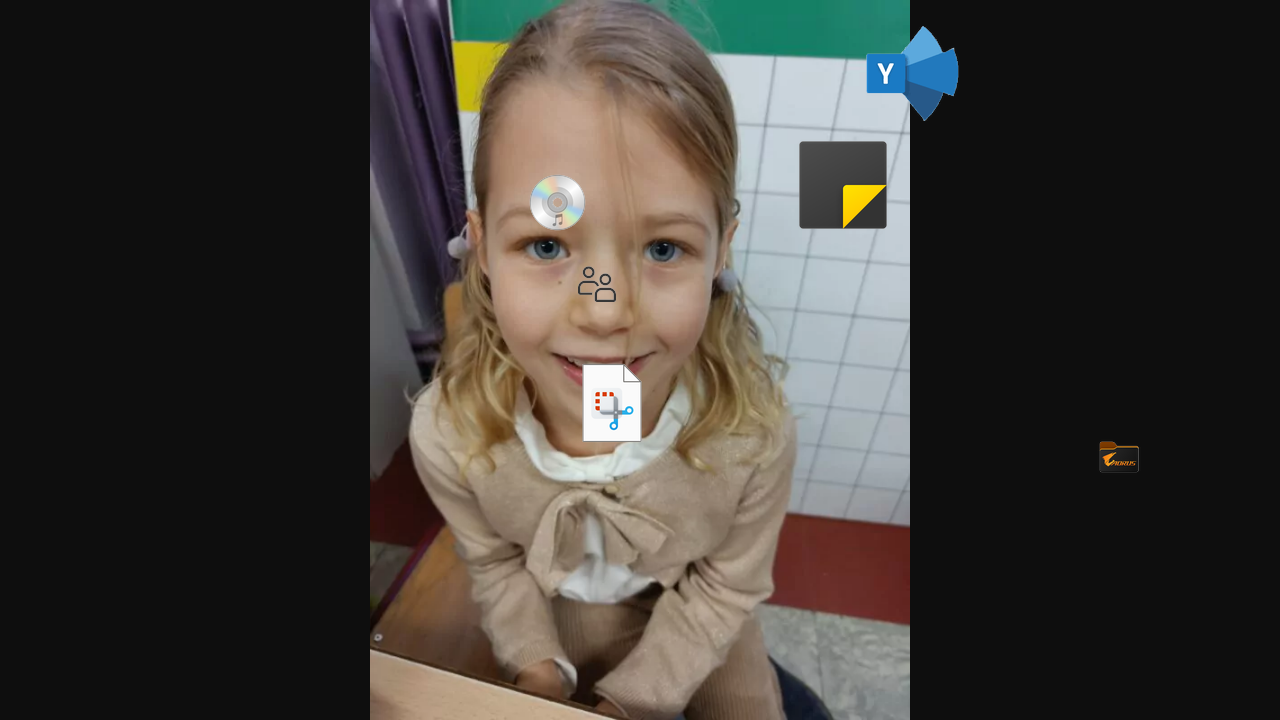  I want to click on open sticky notes app, so click(843, 185).